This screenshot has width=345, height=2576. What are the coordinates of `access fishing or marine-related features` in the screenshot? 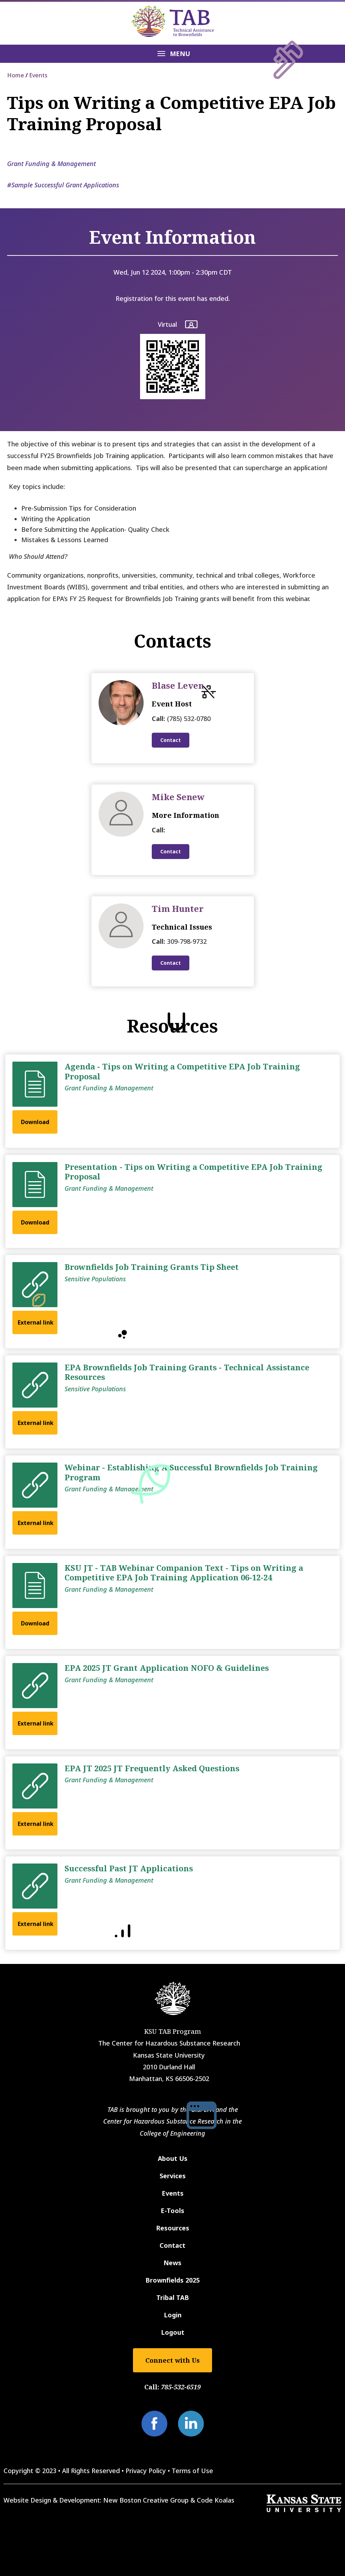 It's located at (152, 1482).